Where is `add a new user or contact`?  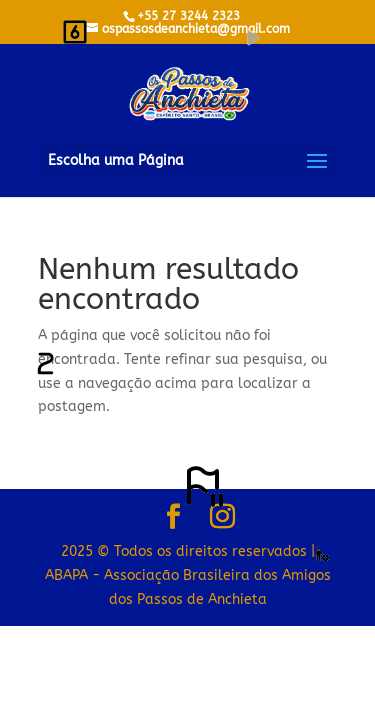
add a new user or contact is located at coordinates (321, 554).